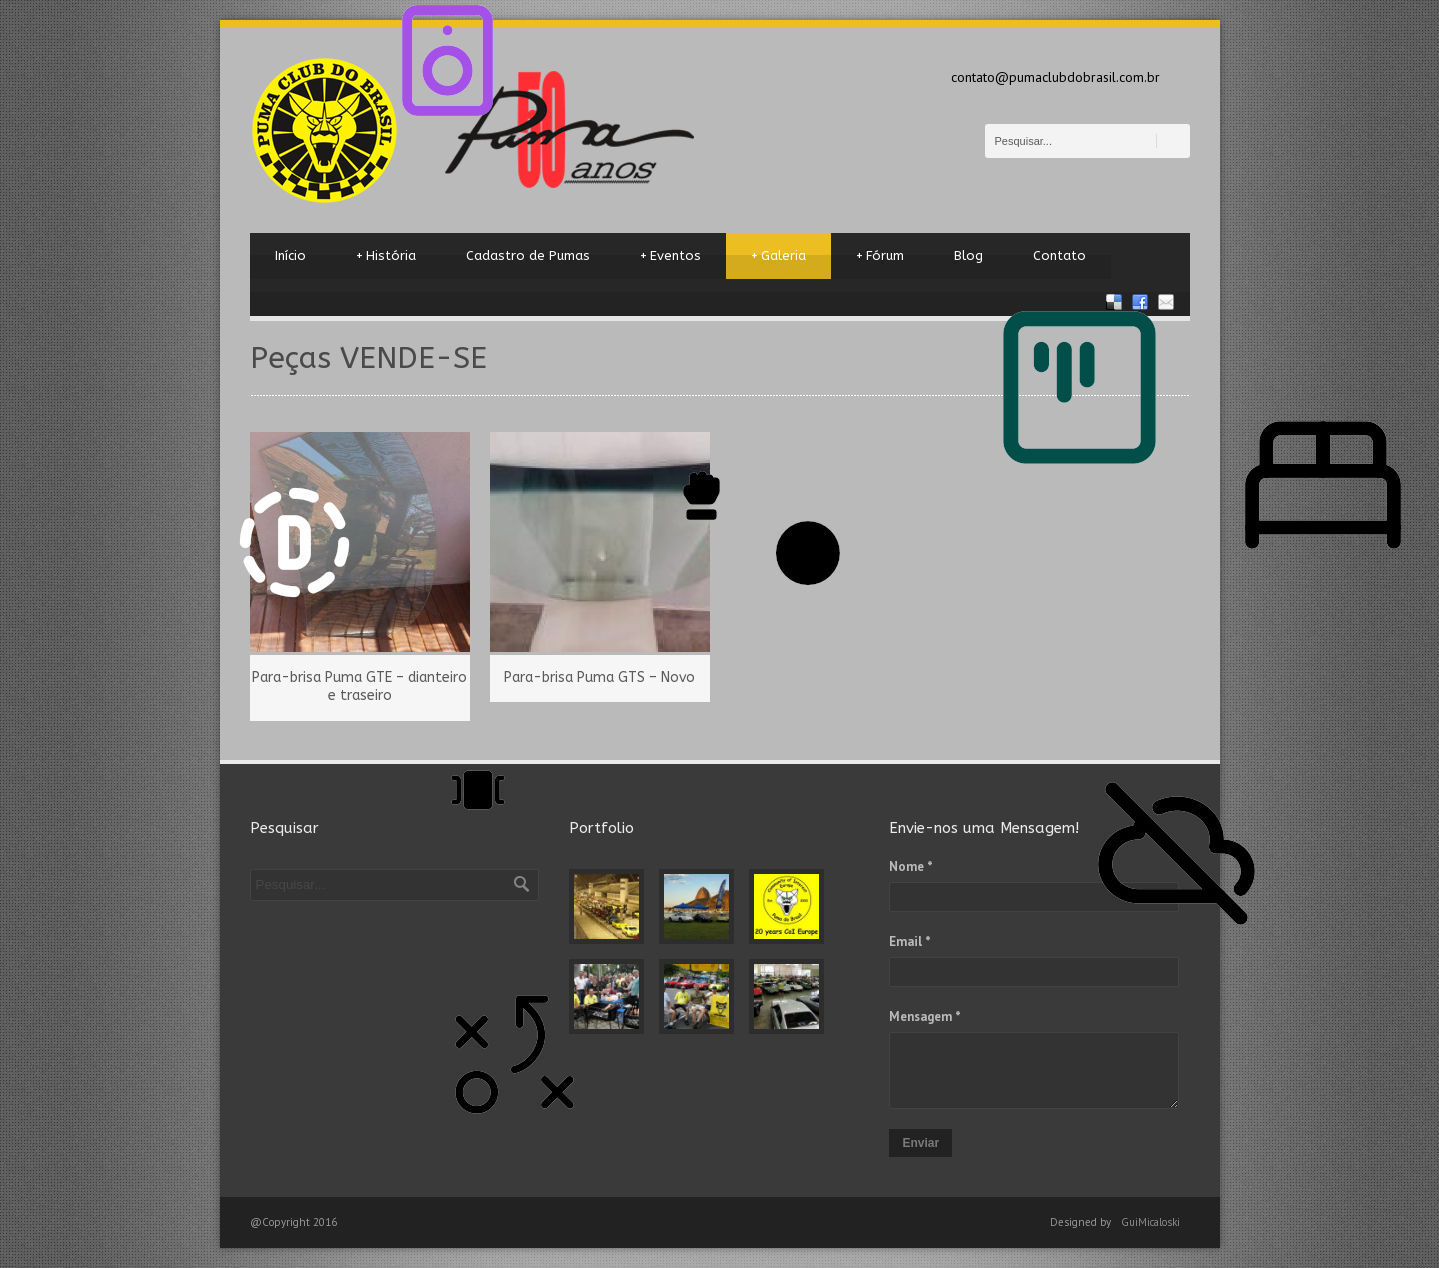 The image size is (1439, 1268). Describe the element at coordinates (1323, 485) in the screenshot. I see `view hotel or accommodation options` at that location.